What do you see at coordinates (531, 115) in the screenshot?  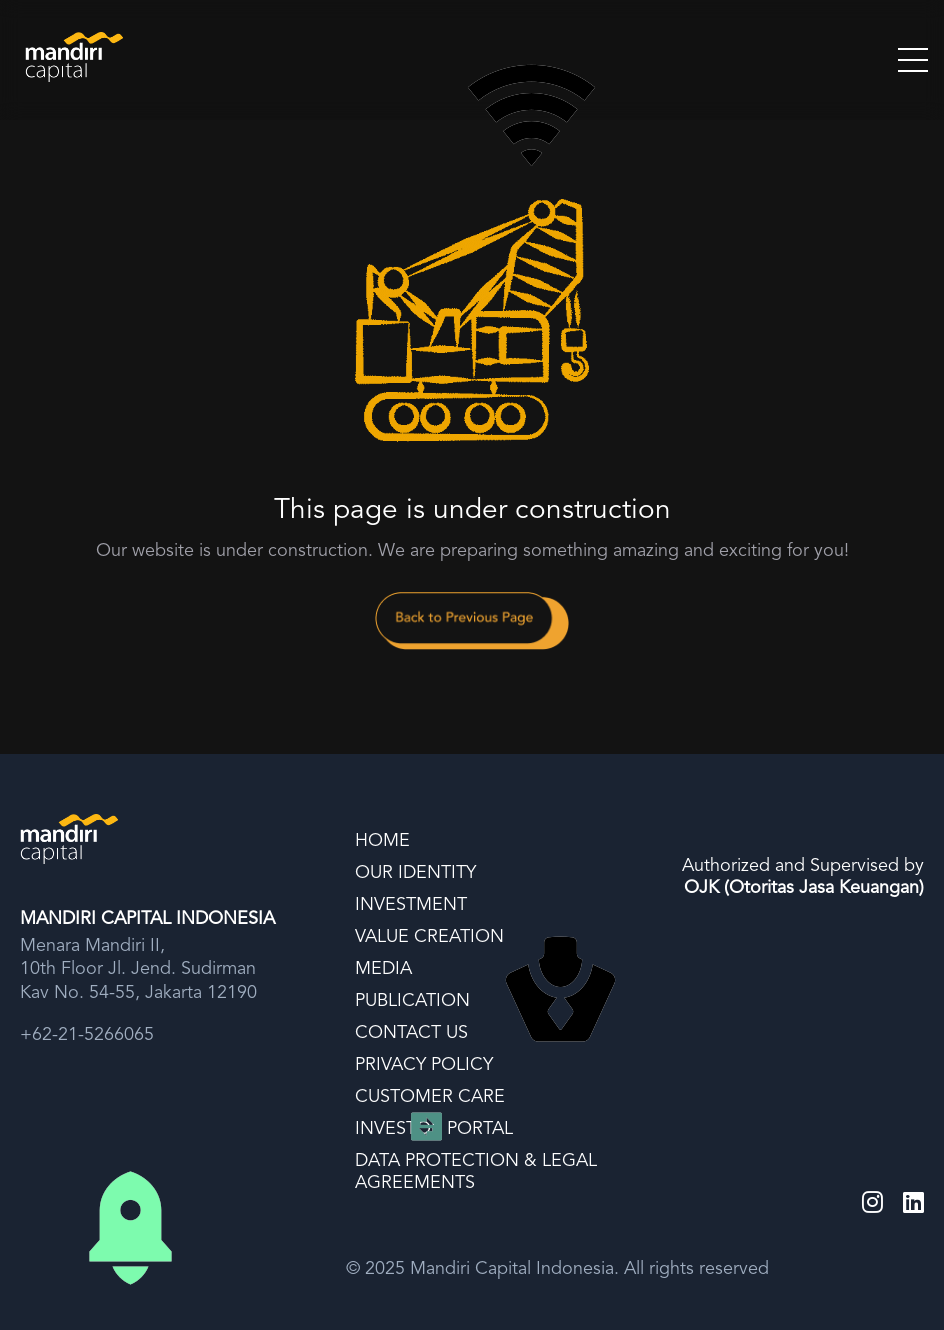 I see `indicates active wifi connection` at bounding box center [531, 115].